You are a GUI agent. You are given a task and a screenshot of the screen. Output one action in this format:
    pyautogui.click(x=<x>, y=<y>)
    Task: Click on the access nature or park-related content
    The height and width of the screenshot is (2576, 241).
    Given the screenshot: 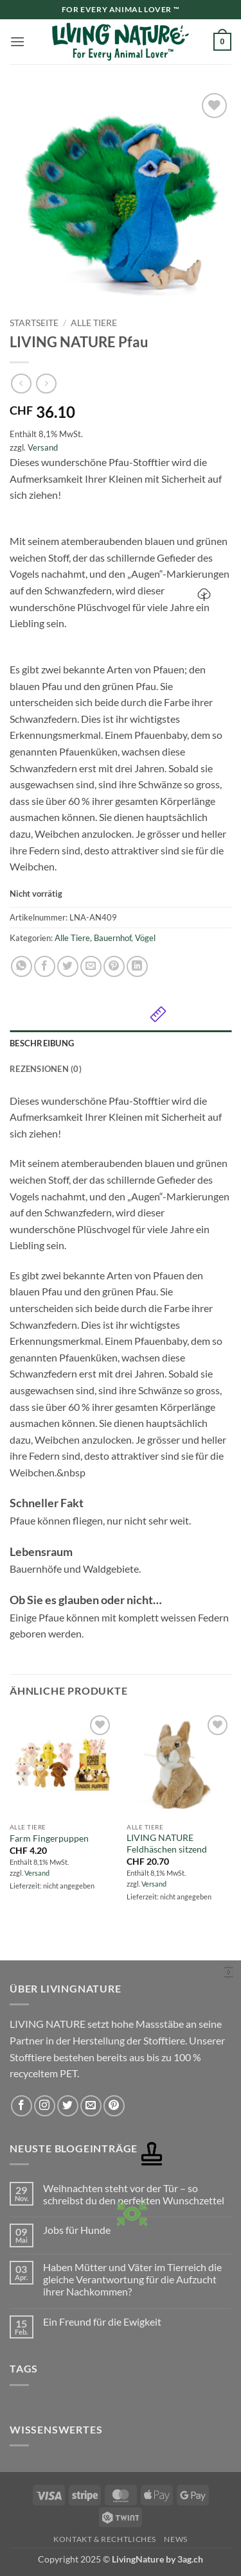 What is the action you would take?
    pyautogui.click(x=204, y=594)
    